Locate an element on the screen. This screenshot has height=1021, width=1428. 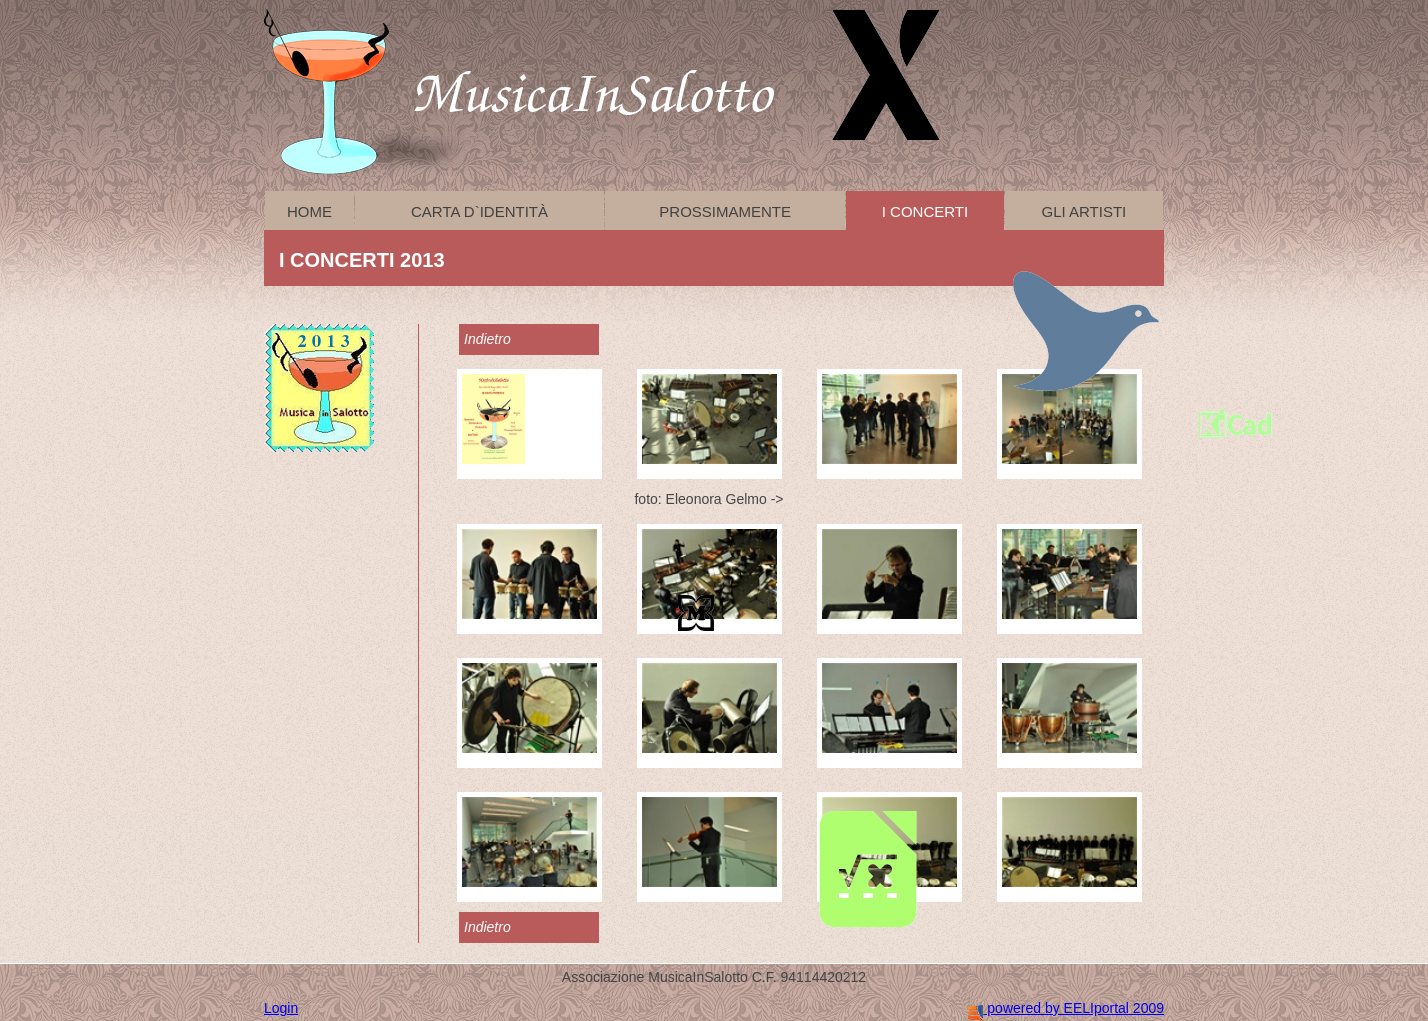
müller brand logo is located at coordinates (696, 613).